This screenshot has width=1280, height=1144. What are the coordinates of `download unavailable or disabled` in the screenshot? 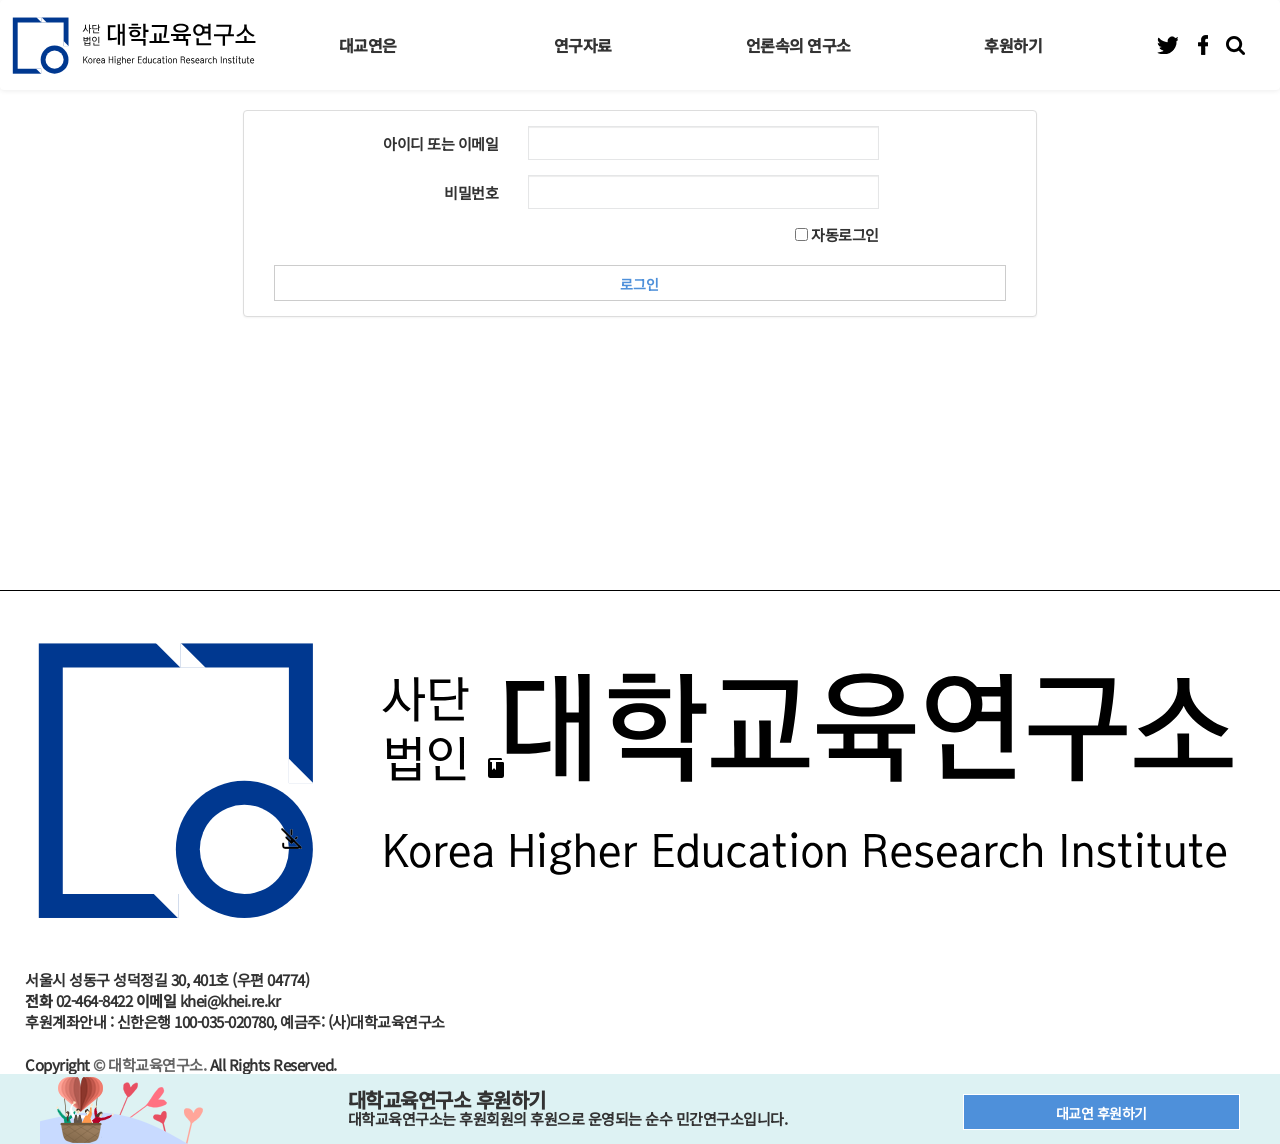 It's located at (291, 838).